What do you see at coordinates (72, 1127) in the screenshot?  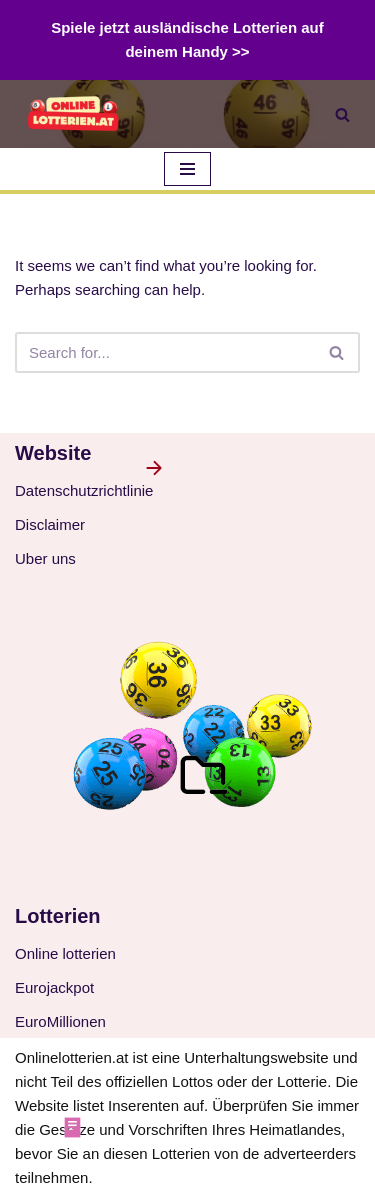 I see `open reader mode for distraction-free viewing` at bounding box center [72, 1127].